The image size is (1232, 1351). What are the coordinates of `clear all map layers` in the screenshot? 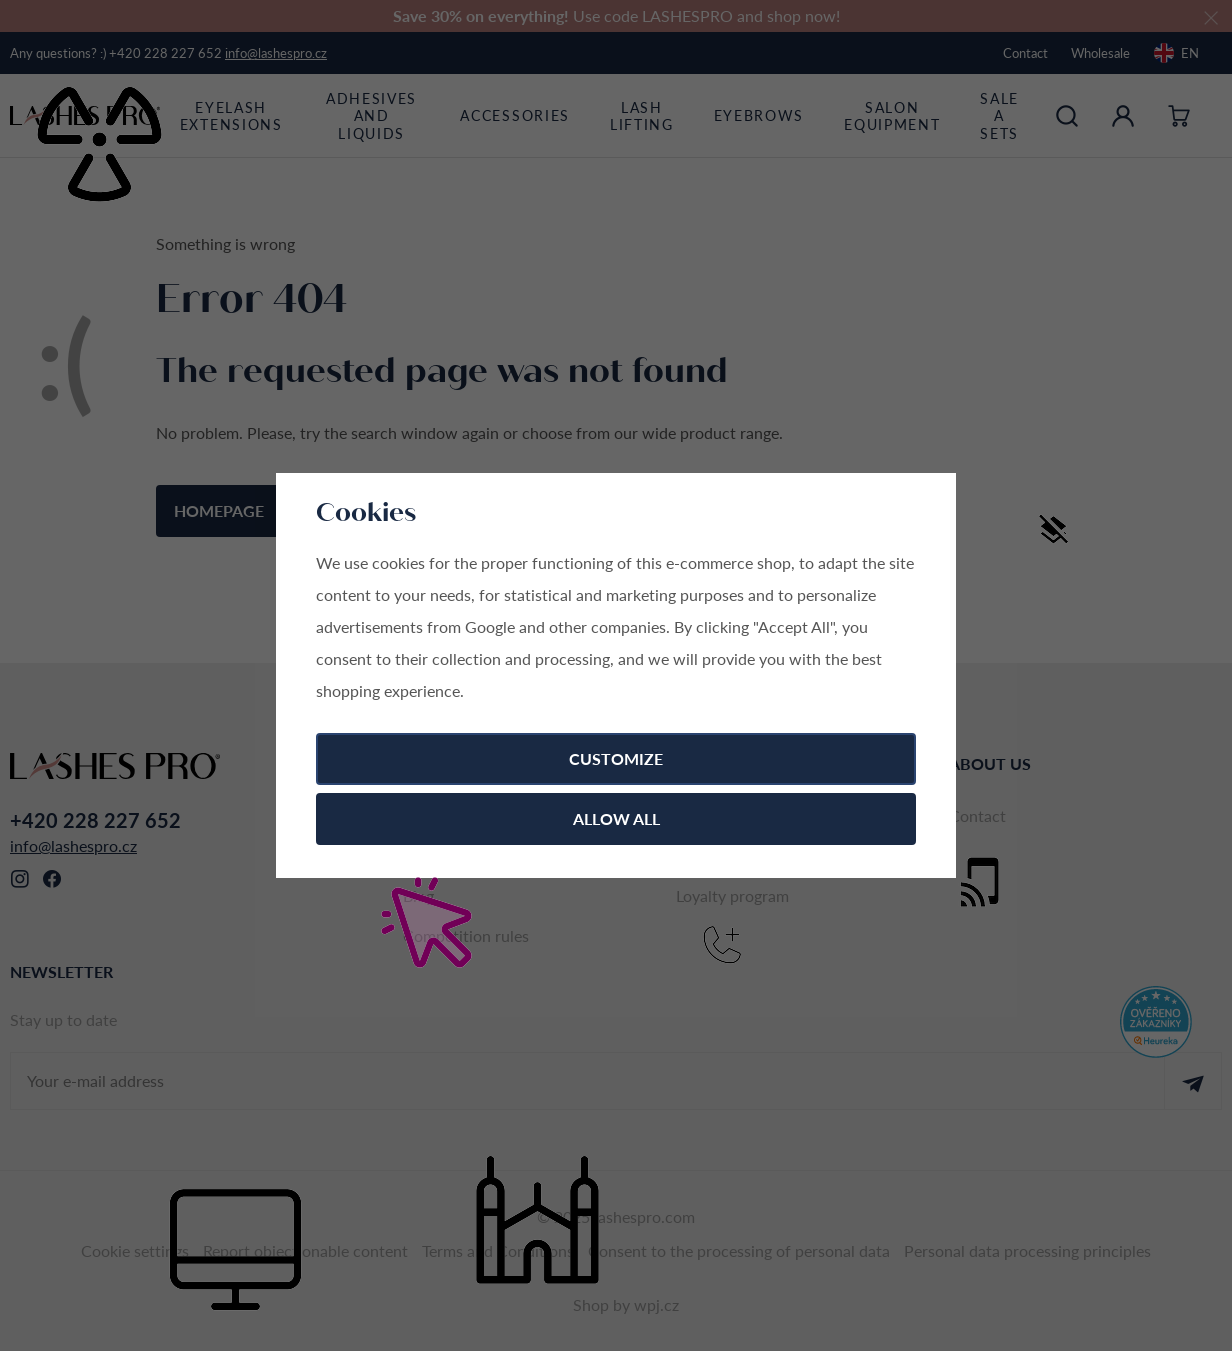 It's located at (1053, 530).